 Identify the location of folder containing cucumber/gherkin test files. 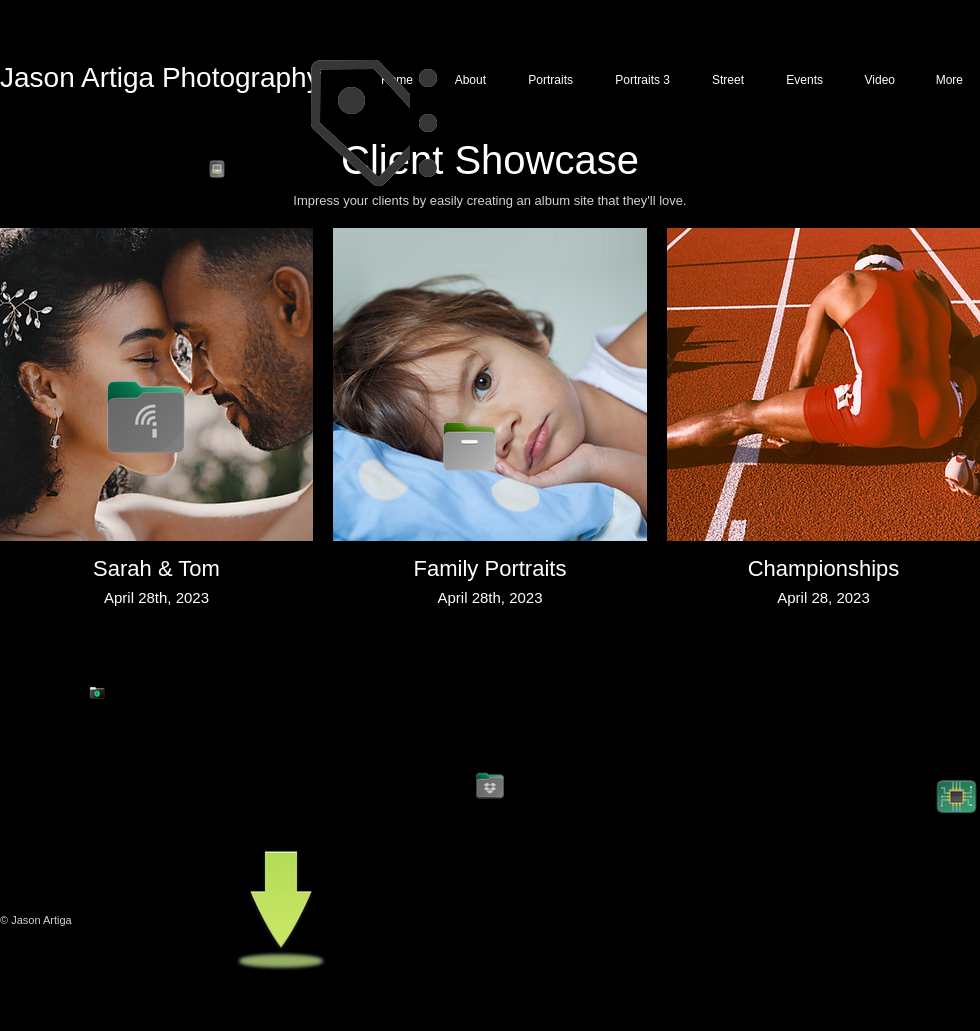
(97, 693).